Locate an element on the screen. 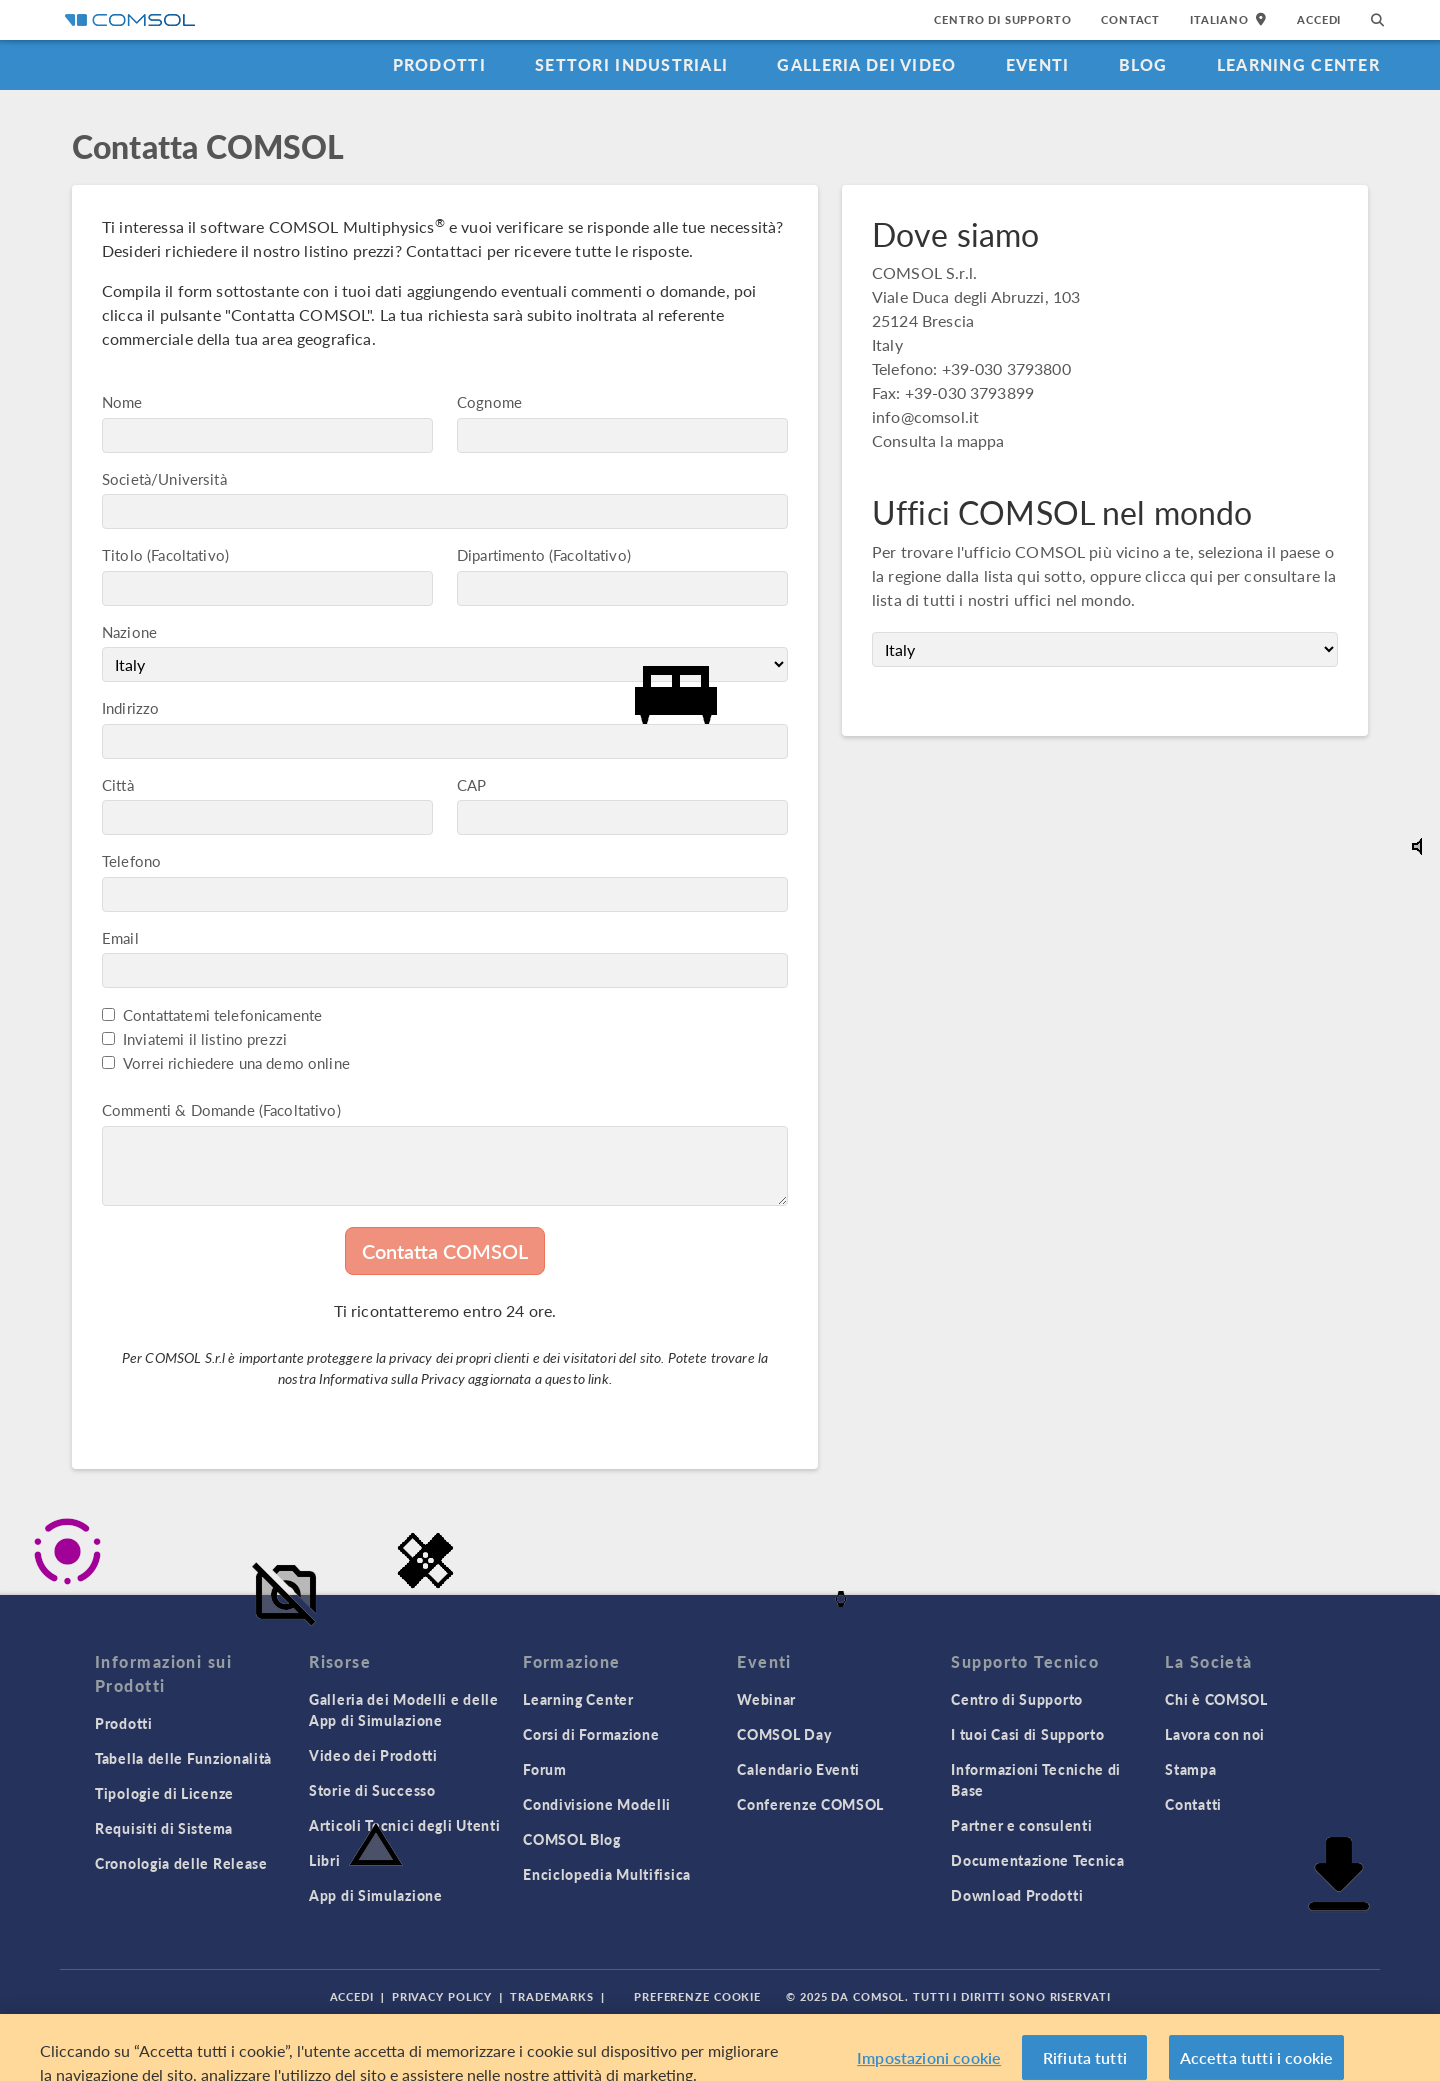 The width and height of the screenshot is (1440, 2081). view bedroom or sleeping accommodations is located at coordinates (676, 695).